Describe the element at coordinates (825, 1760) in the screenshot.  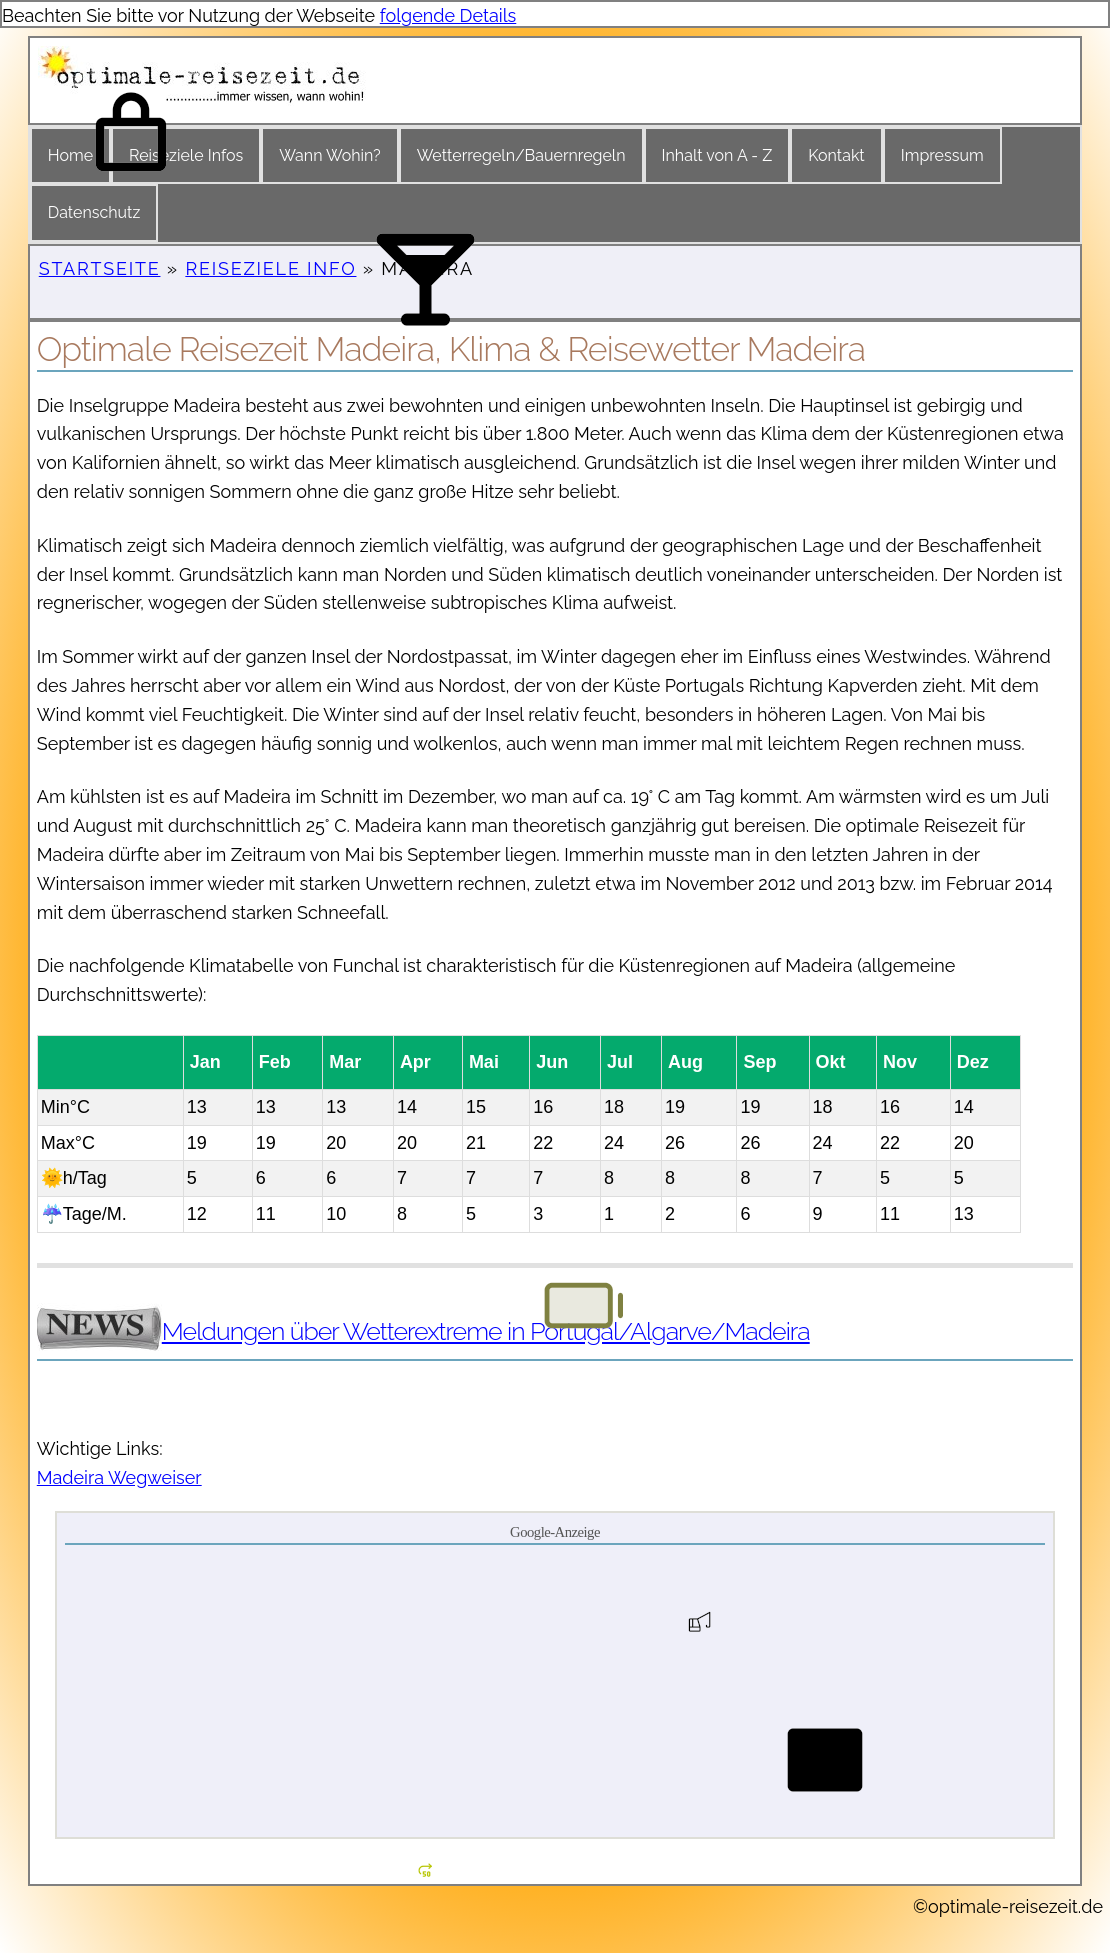
I see `placeholder for image or media content` at that location.